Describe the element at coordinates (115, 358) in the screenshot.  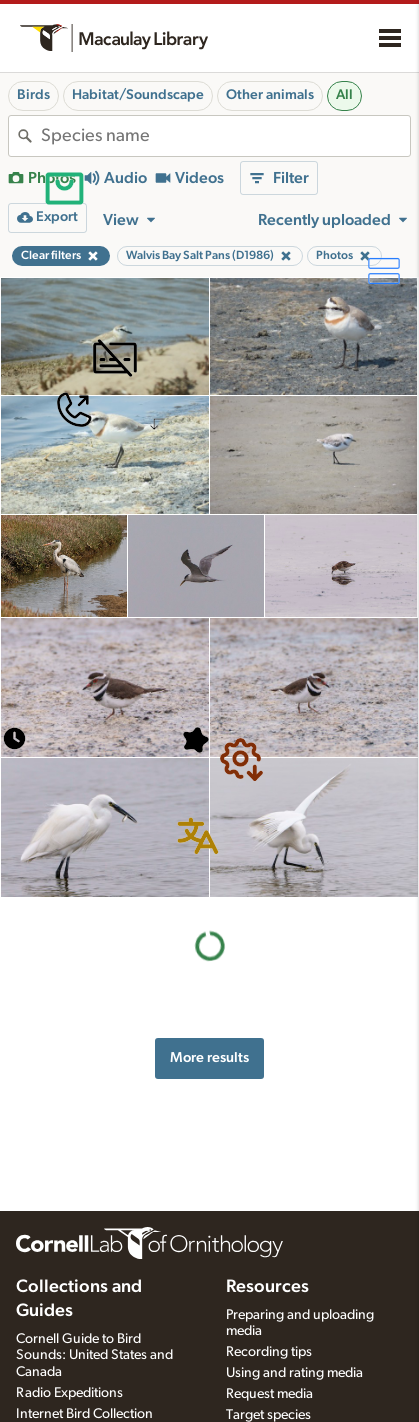
I see `disable subtitles or closed captions` at that location.